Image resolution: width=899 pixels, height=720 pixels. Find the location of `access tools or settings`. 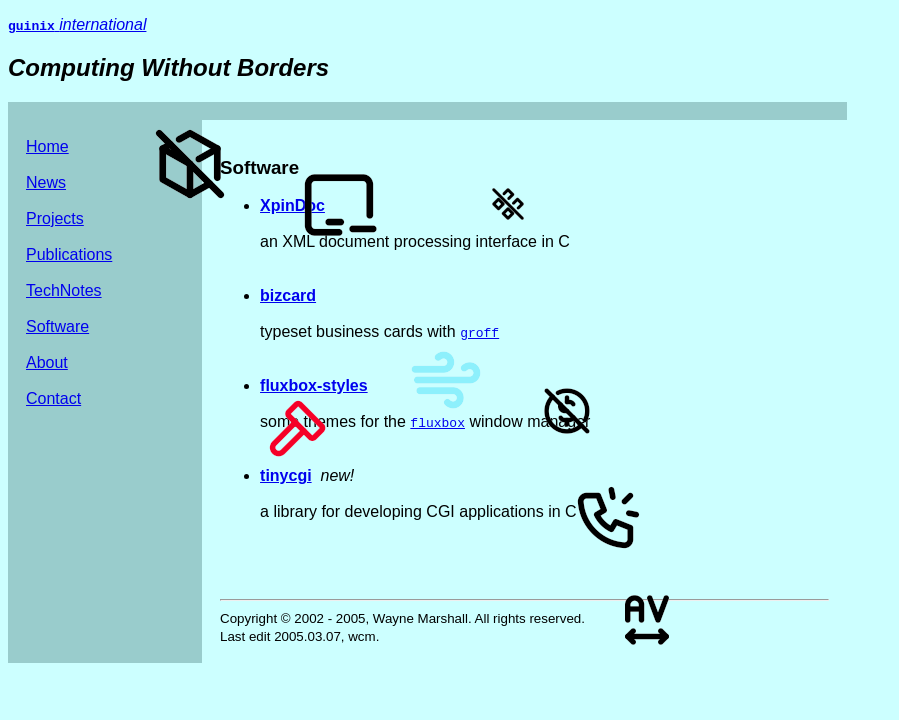

access tools or settings is located at coordinates (297, 428).